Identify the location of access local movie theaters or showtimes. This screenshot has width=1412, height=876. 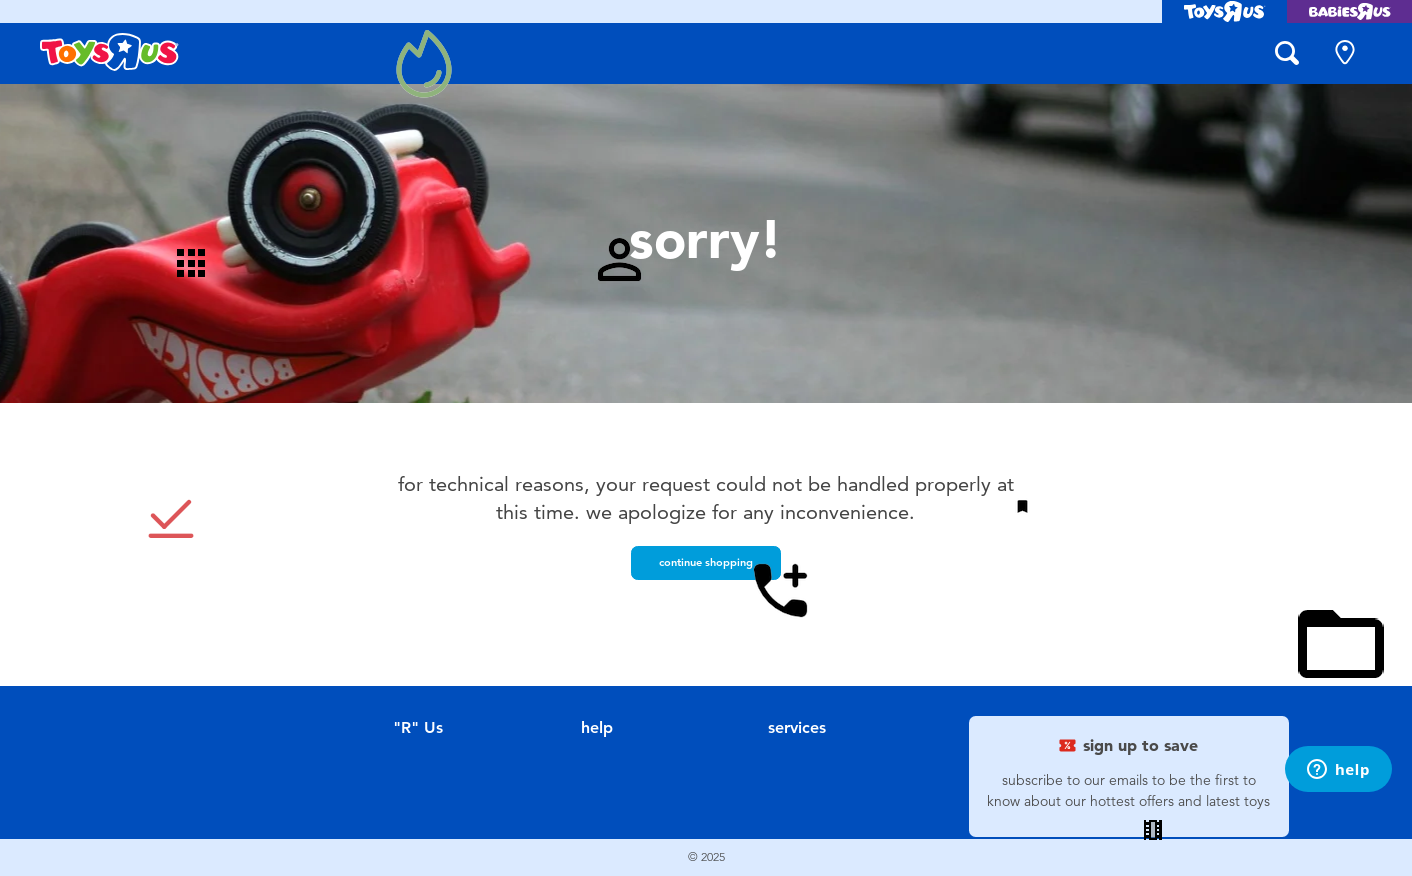
(1153, 830).